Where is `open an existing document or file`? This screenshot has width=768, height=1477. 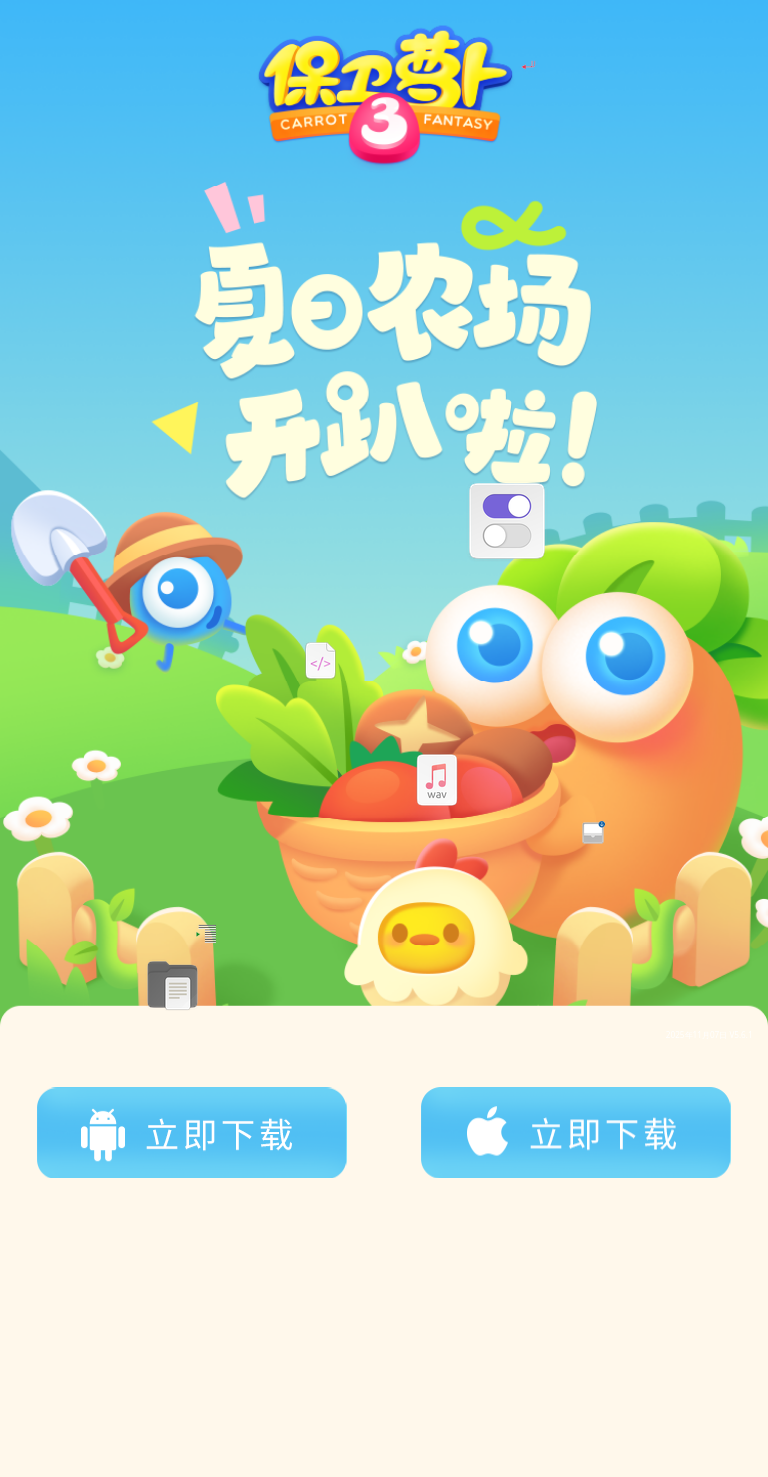 open an existing document or file is located at coordinates (172, 984).